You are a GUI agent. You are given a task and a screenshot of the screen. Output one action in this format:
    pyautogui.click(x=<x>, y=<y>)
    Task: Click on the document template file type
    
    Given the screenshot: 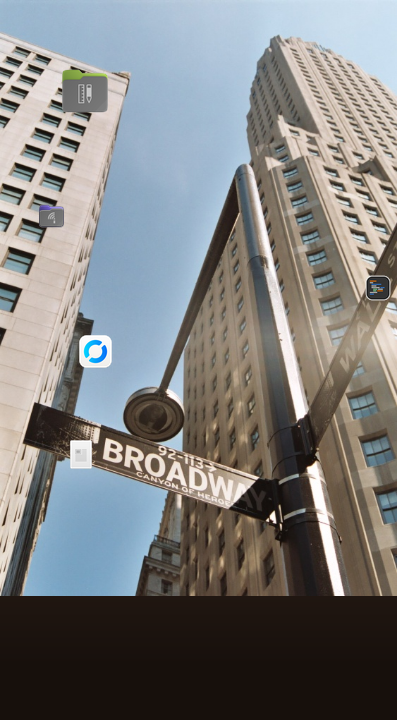 What is the action you would take?
    pyautogui.click(x=81, y=455)
    